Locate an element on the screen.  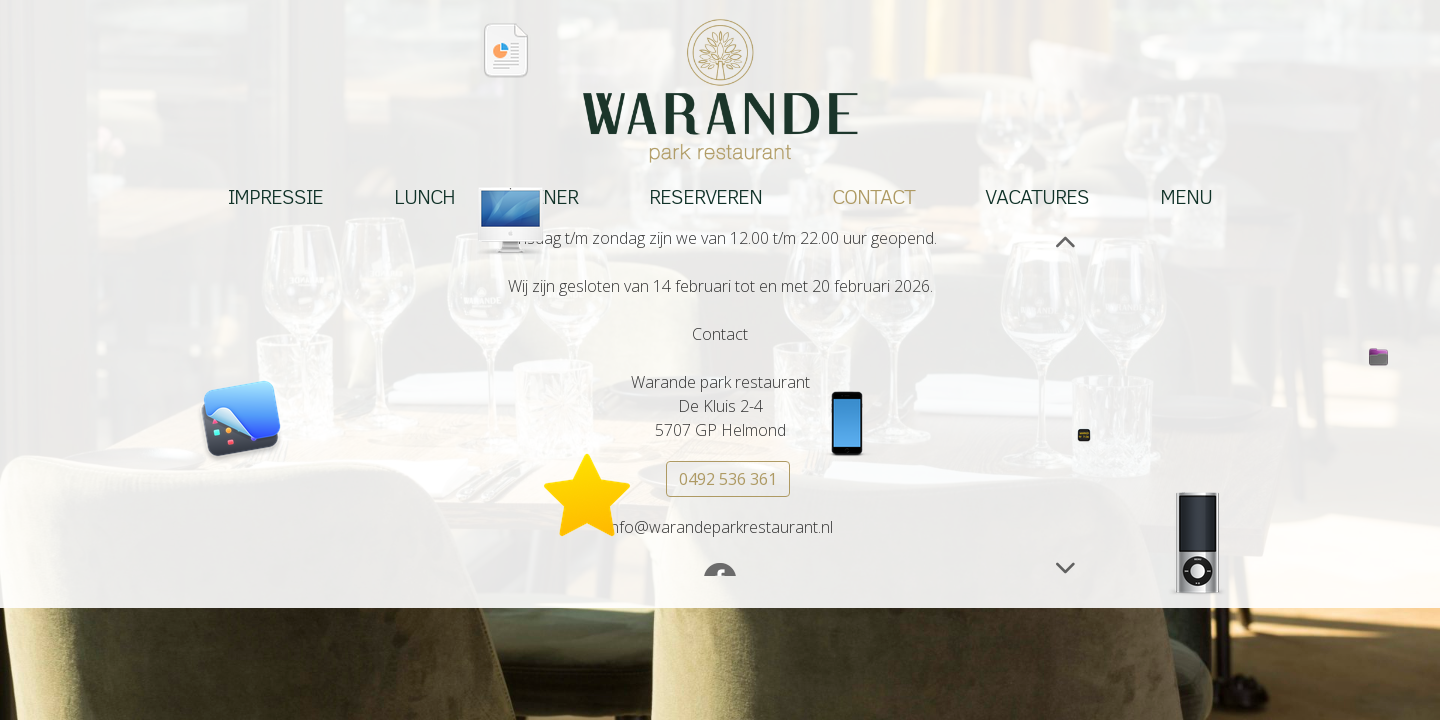
open a presentation file is located at coordinates (506, 50).